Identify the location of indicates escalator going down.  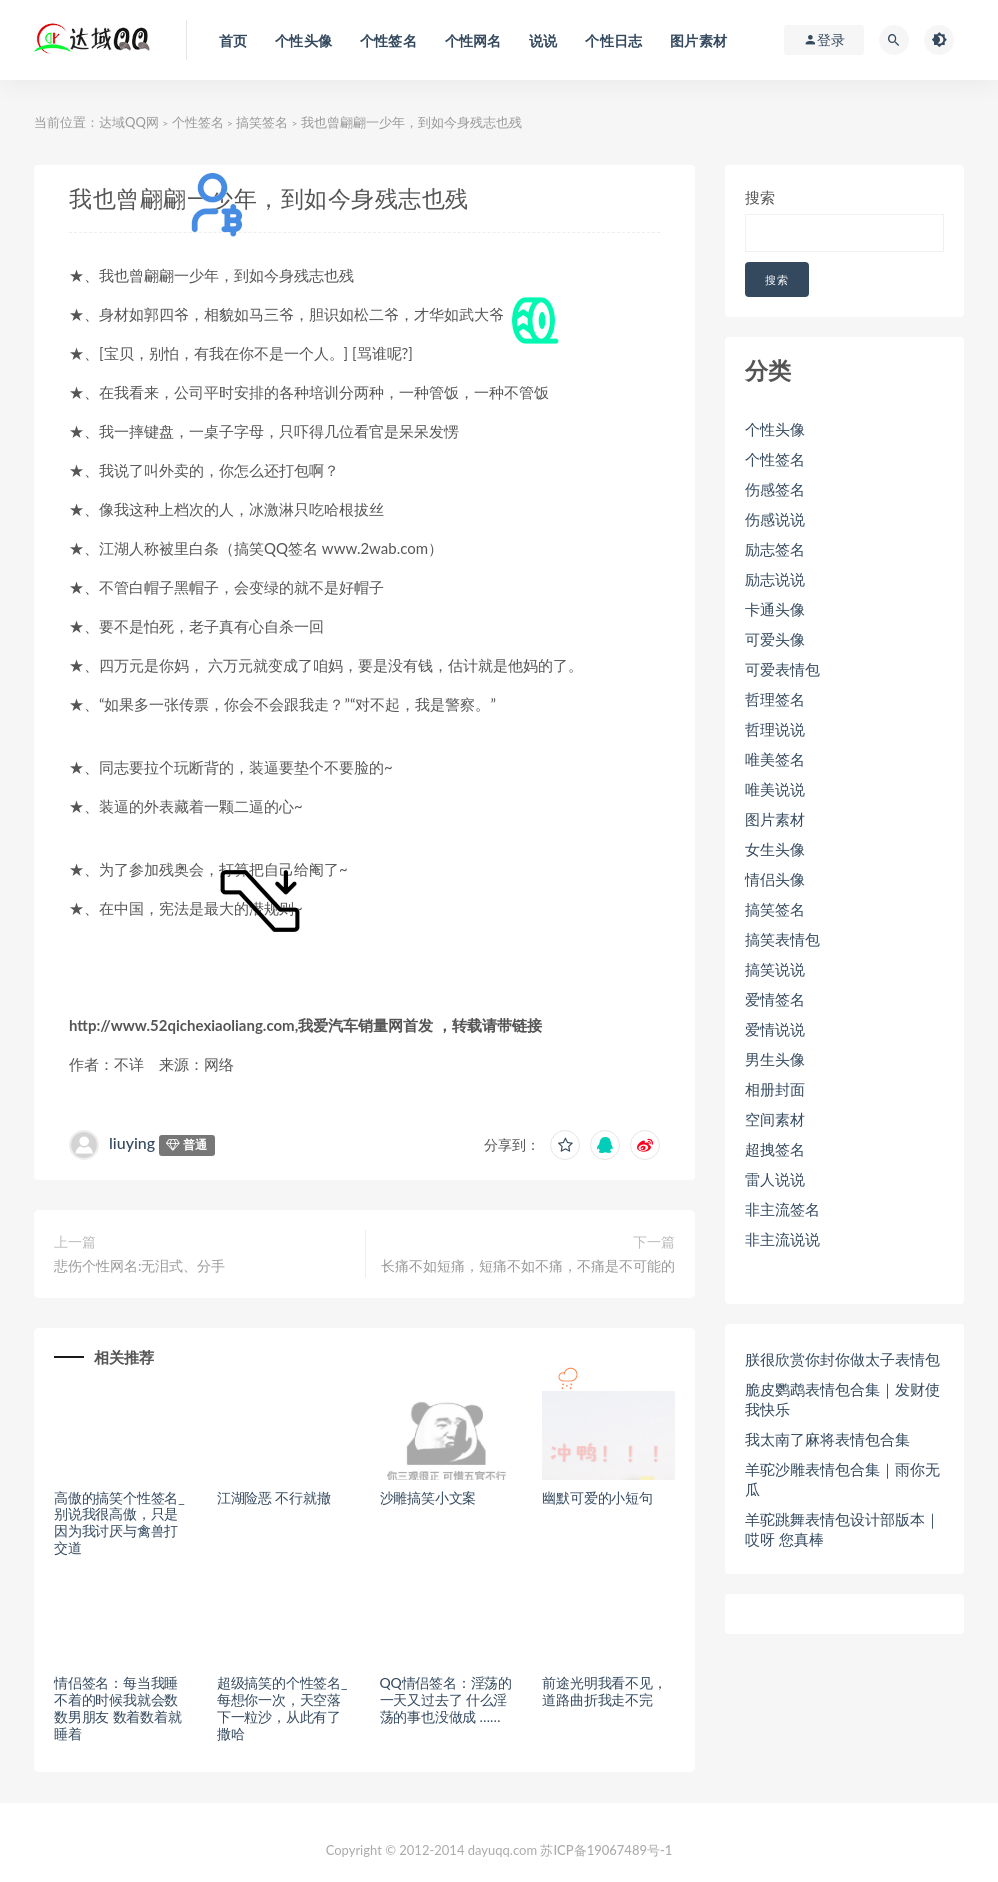
(260, 901).